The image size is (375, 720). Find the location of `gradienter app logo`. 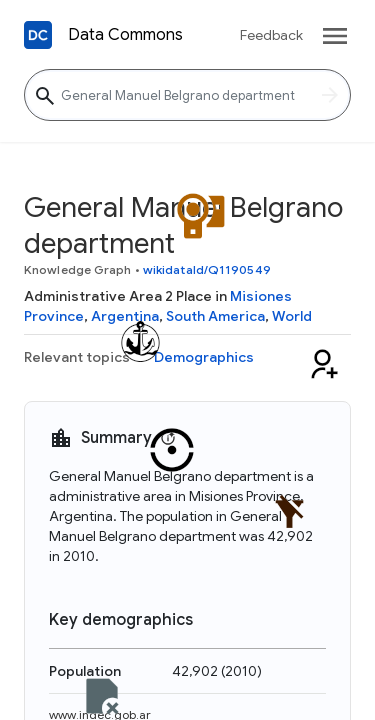

gradienter app logo is located at coordinates (172, 450).